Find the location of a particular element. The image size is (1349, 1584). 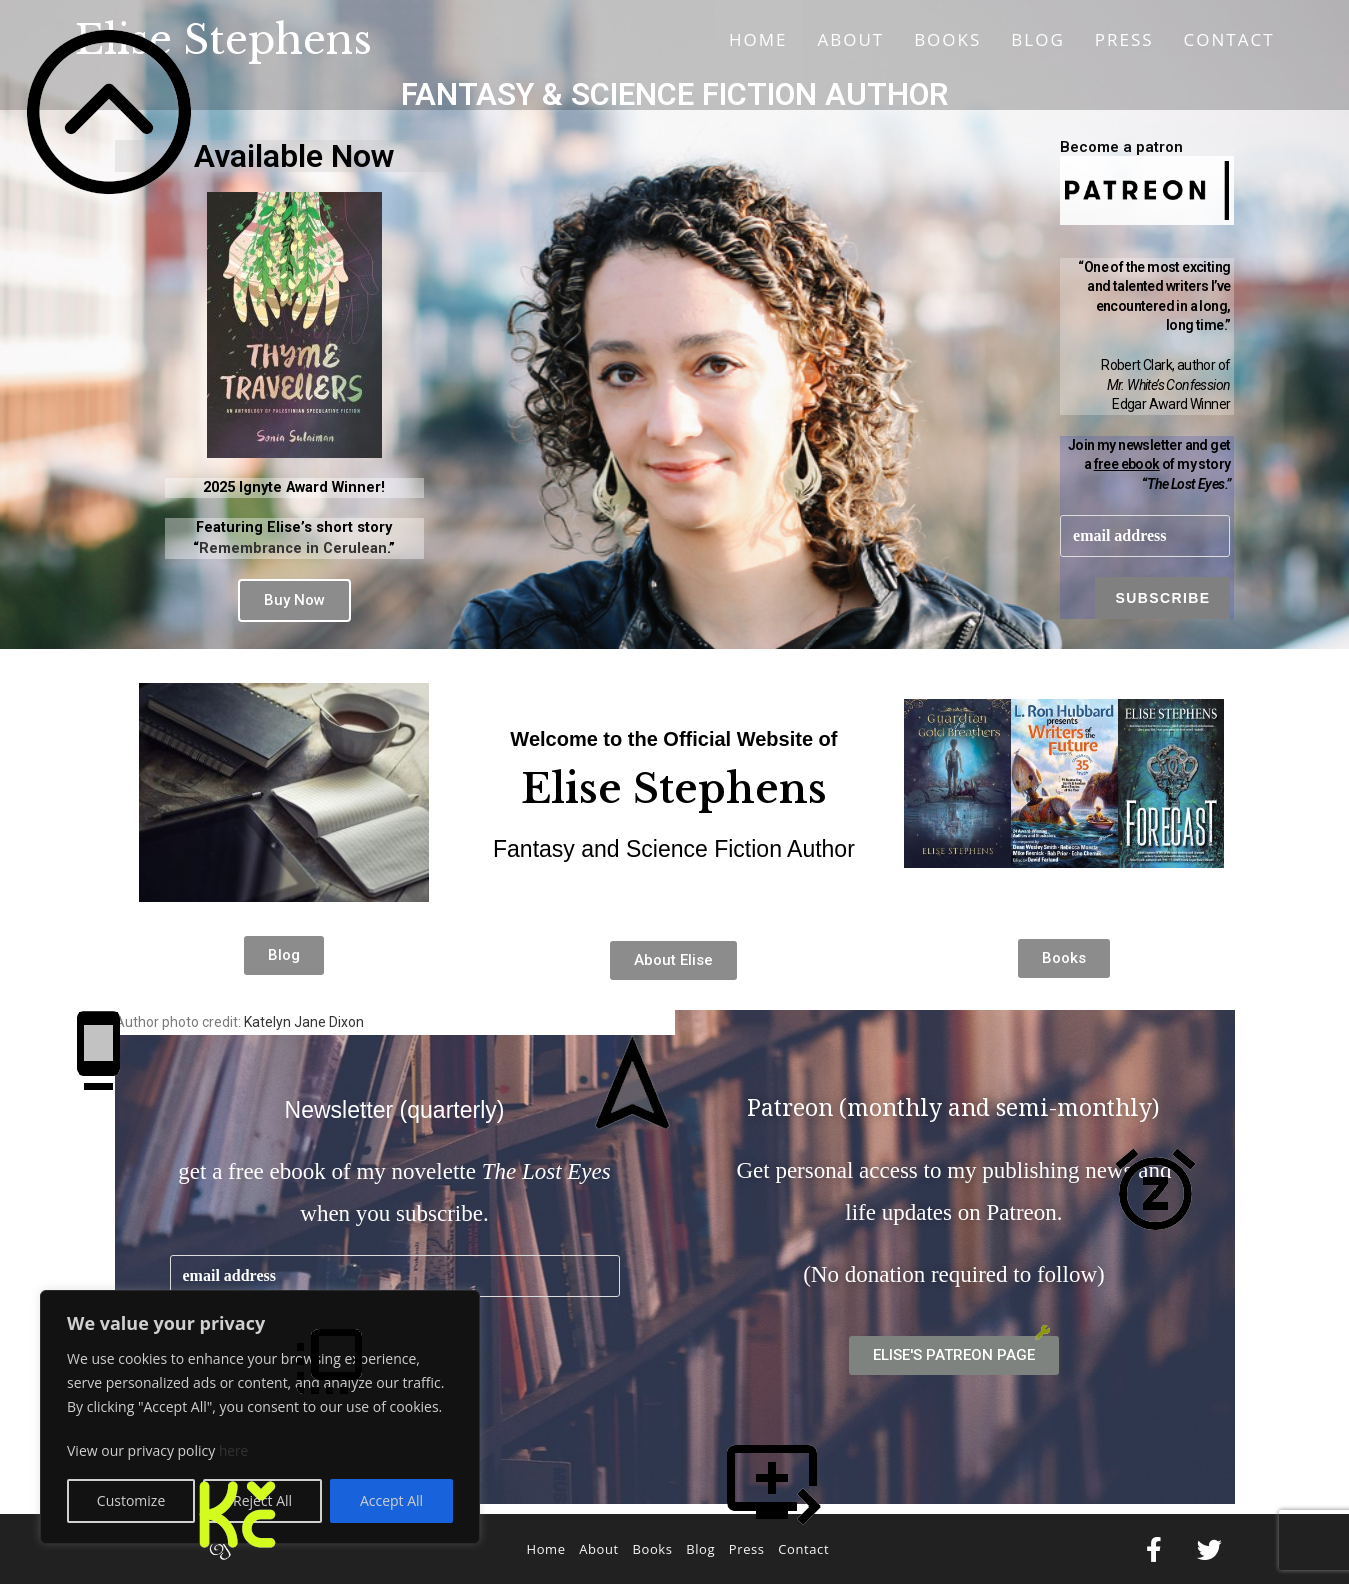

access settings or configuration options is located at coordinates (1042, 1332).